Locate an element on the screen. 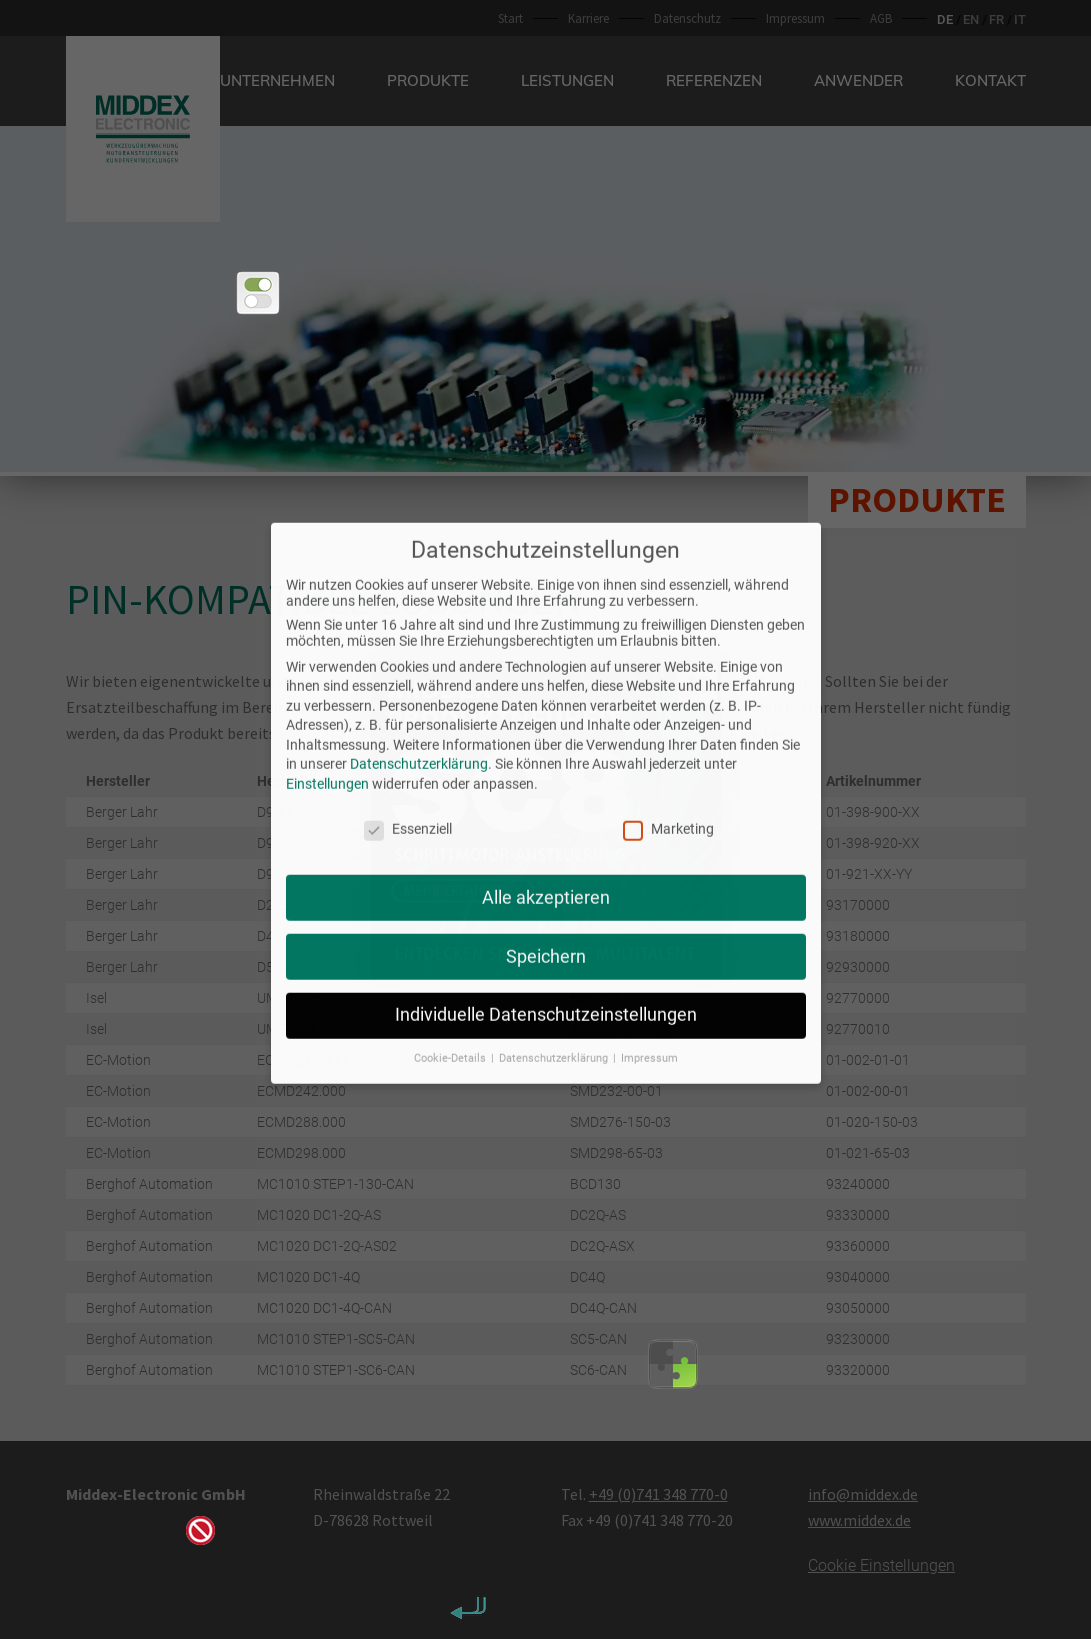  reply to all recipients of an email is located at coordinates (467, 1605).